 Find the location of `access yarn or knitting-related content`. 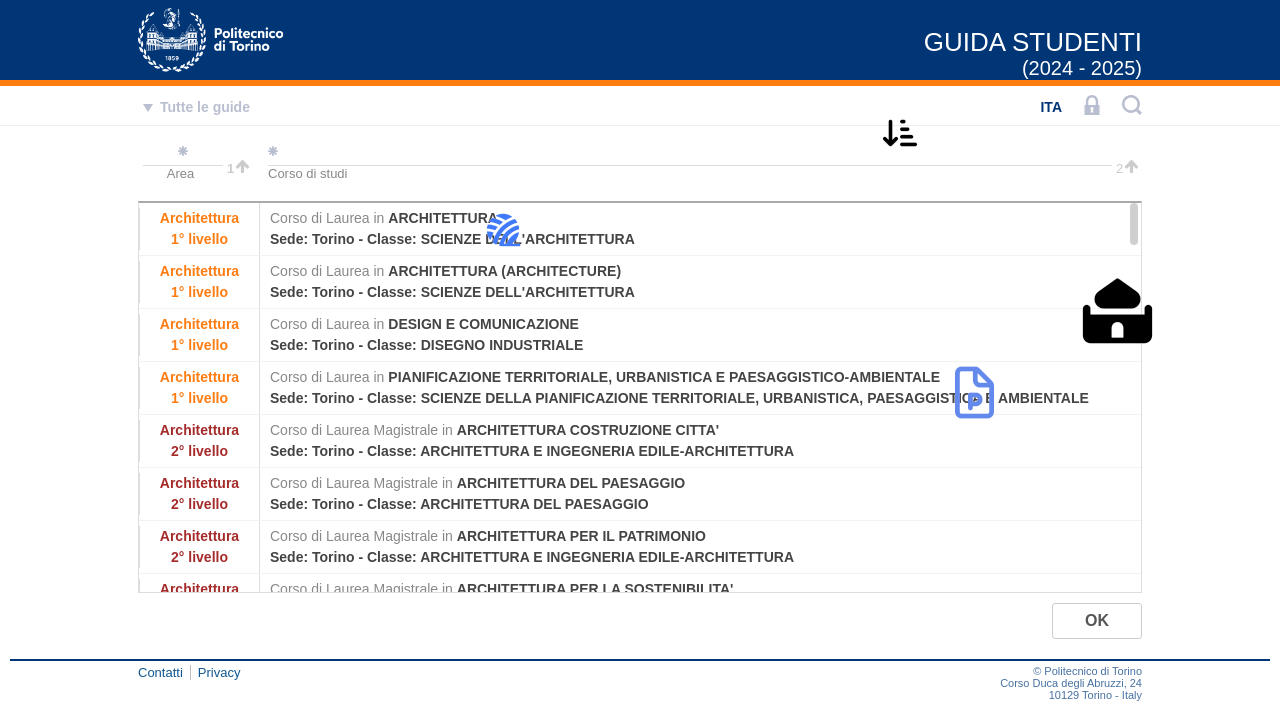

access yarn or knitting-related content is located at coordinates (503, 230).